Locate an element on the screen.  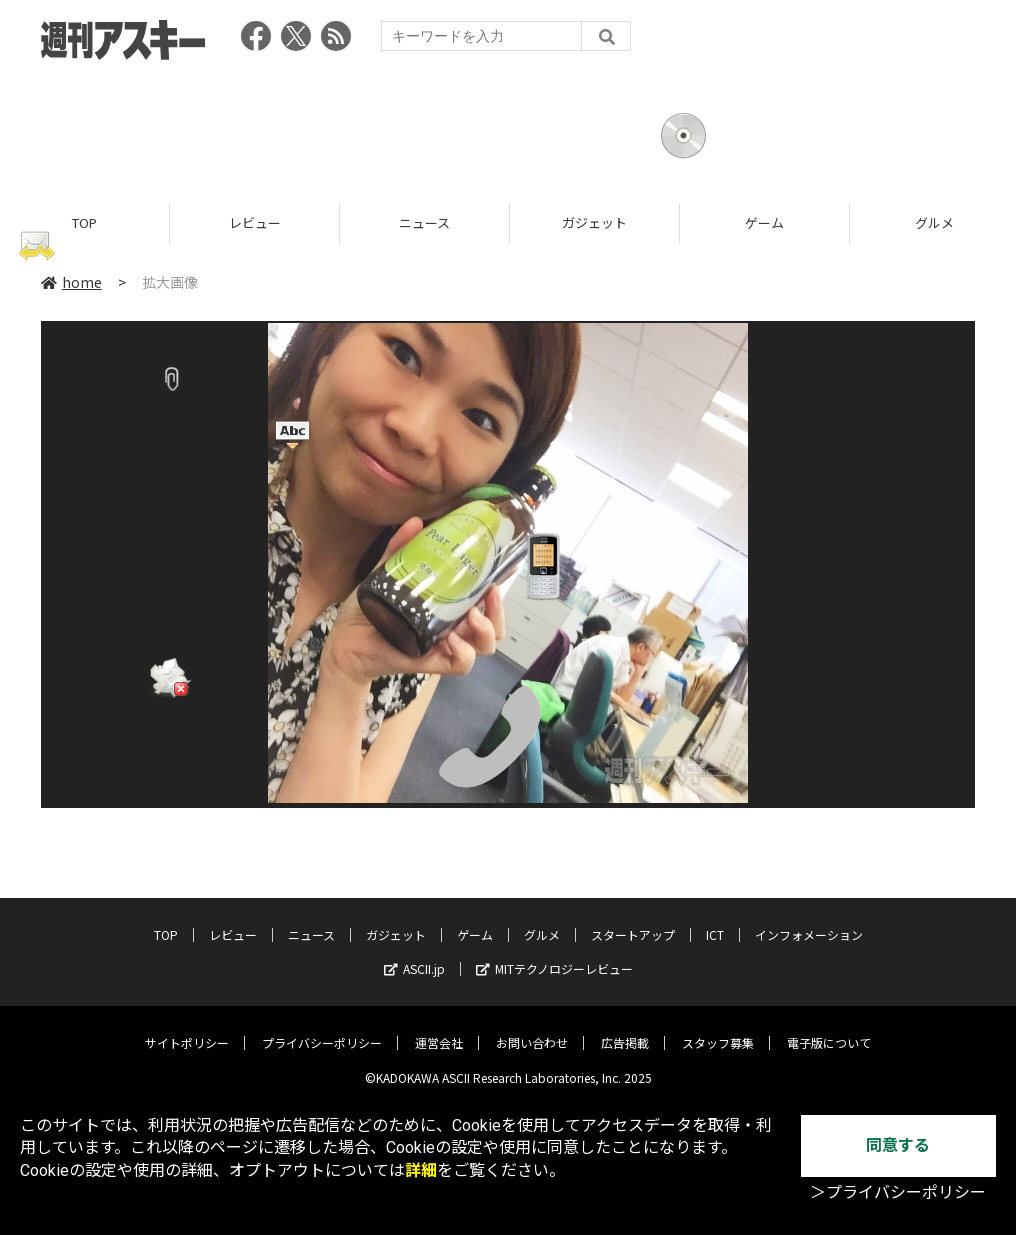
access phone or calling features is located at coordinates (544, 567).